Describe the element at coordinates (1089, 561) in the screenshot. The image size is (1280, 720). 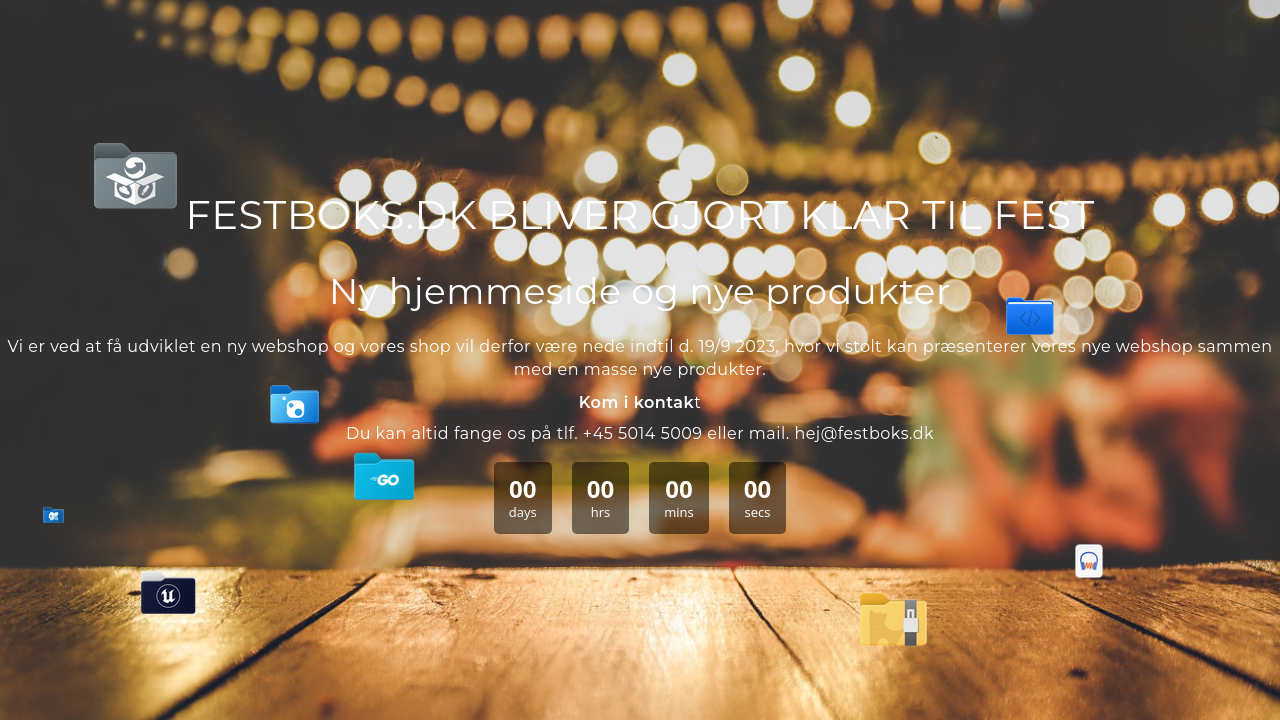
I see `an audacity audio project file` at that location.